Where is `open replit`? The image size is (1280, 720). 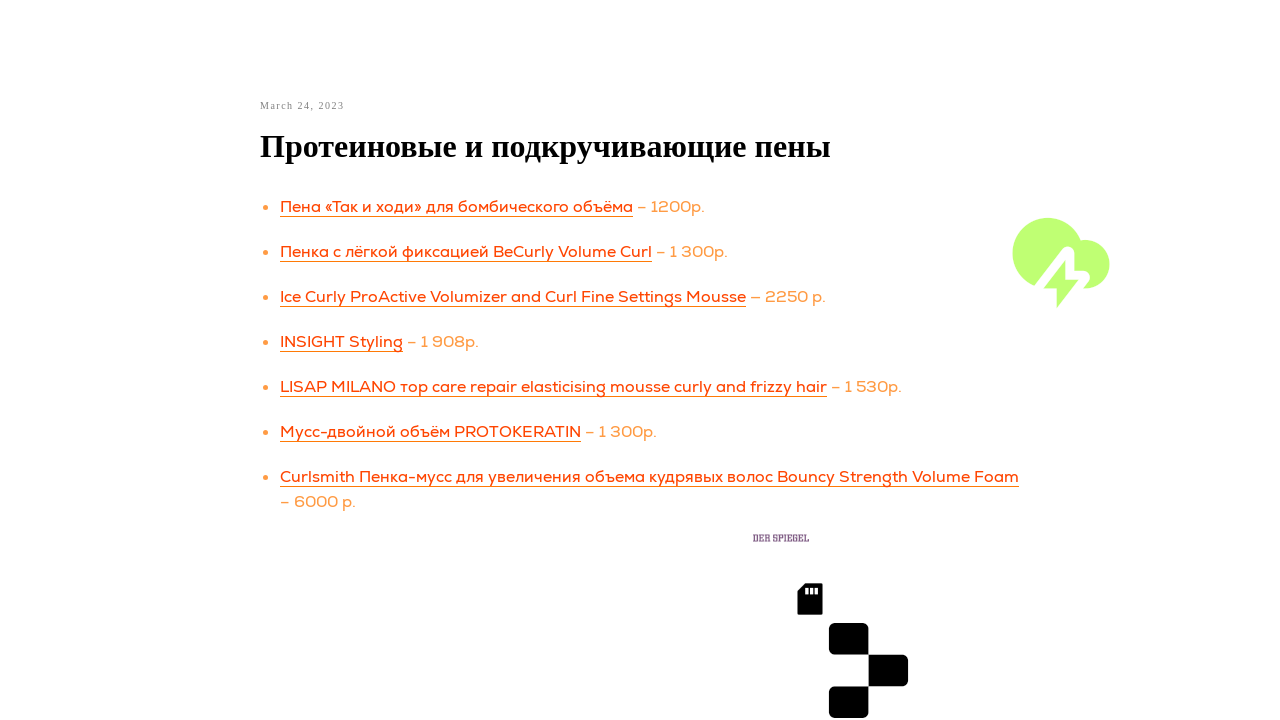
open replit is located at coordinates (868, 670).